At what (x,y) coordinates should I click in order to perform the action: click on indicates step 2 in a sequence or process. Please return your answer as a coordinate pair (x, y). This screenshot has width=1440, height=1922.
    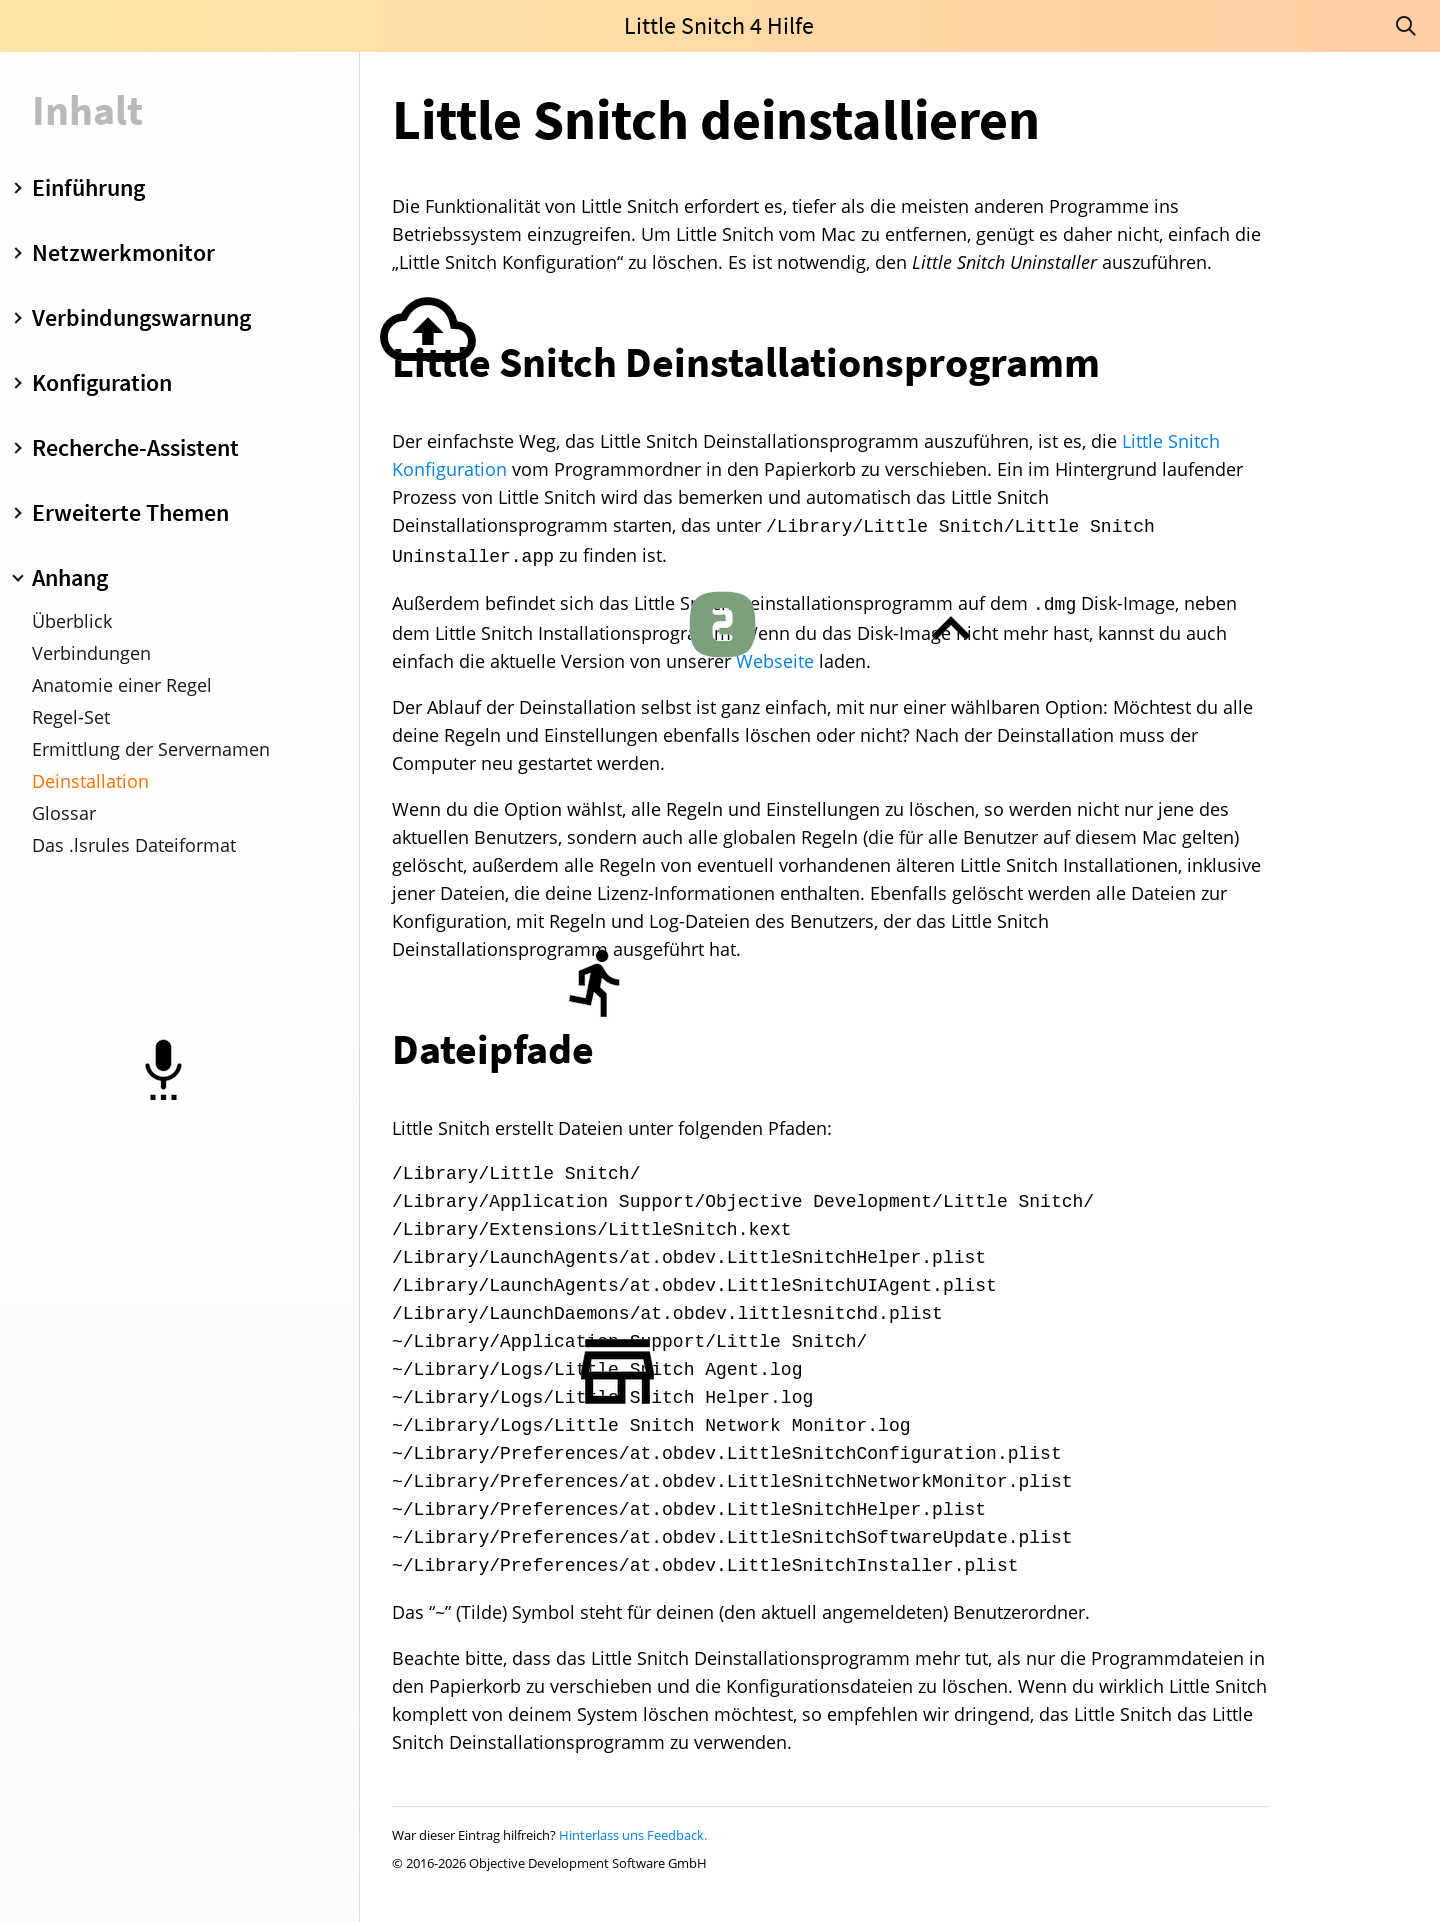
    Looking at the image, I should click on (722, 624).